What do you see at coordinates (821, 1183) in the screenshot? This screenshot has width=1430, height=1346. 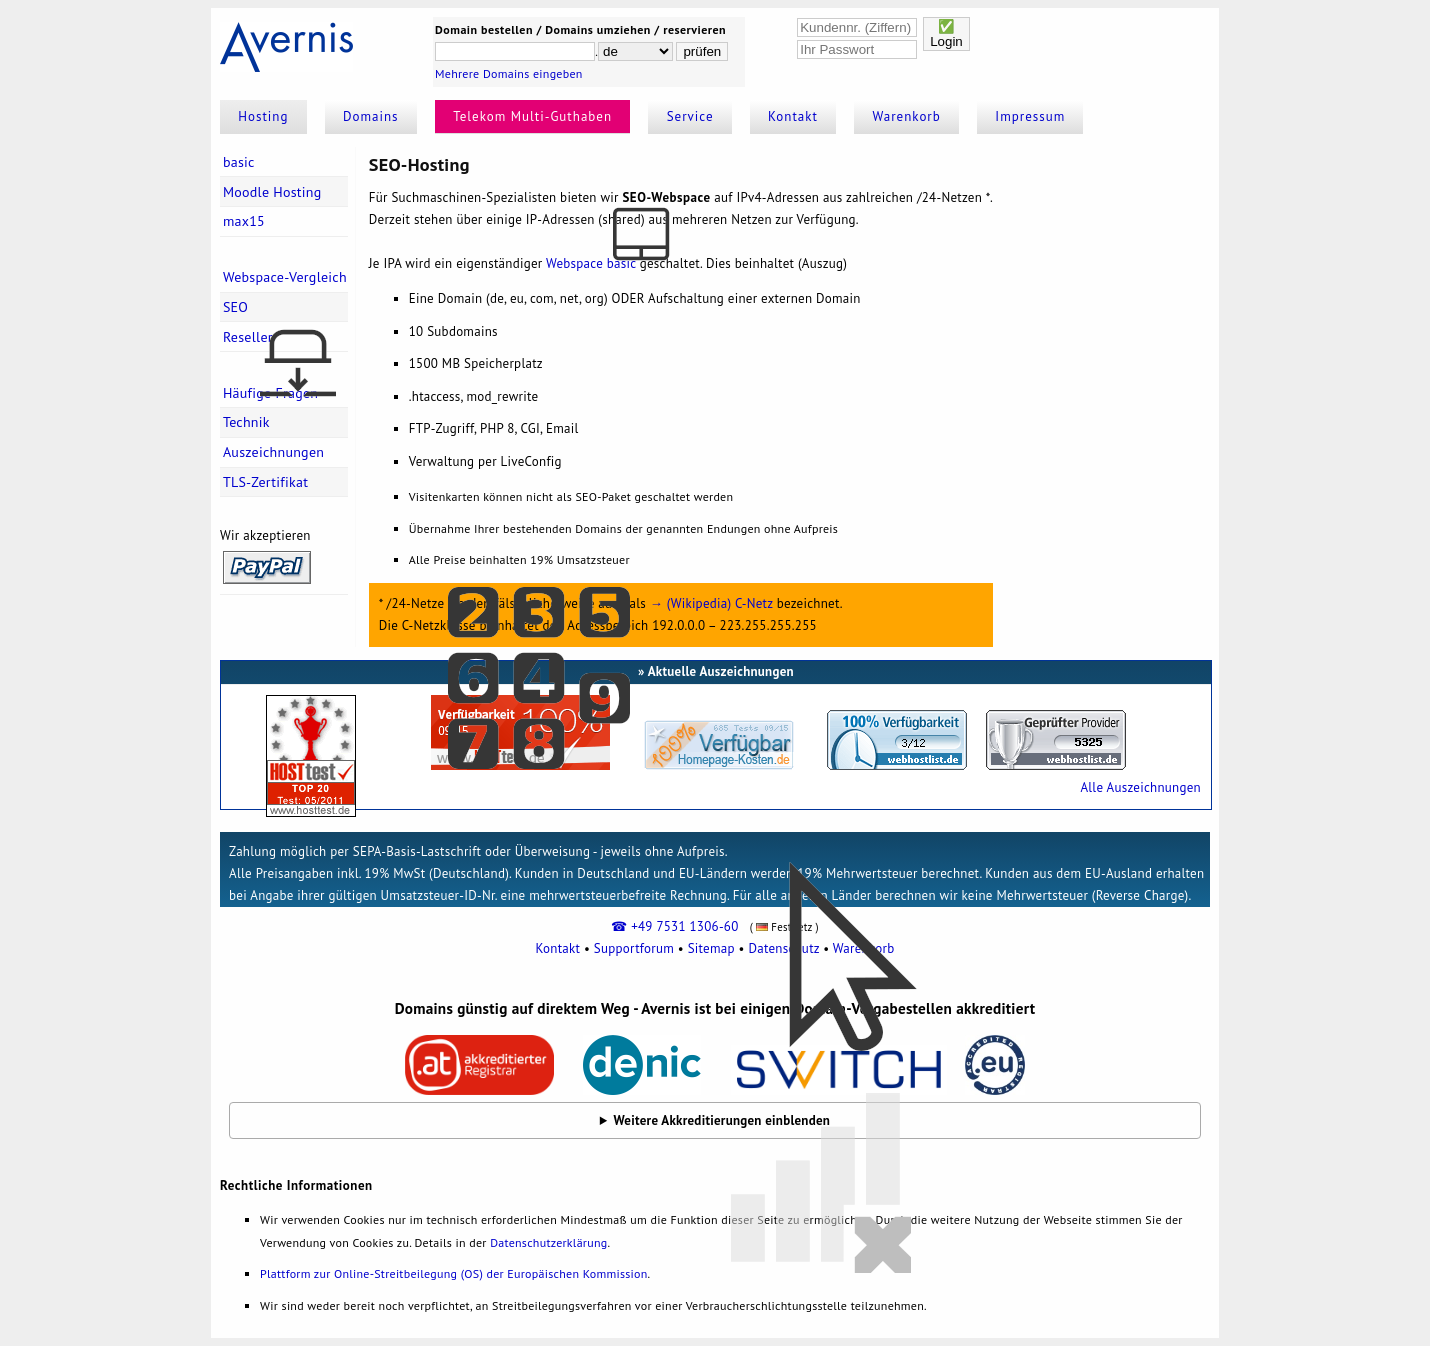 I see `indicates no cellular network connection` at bounding box center [821, 1183].